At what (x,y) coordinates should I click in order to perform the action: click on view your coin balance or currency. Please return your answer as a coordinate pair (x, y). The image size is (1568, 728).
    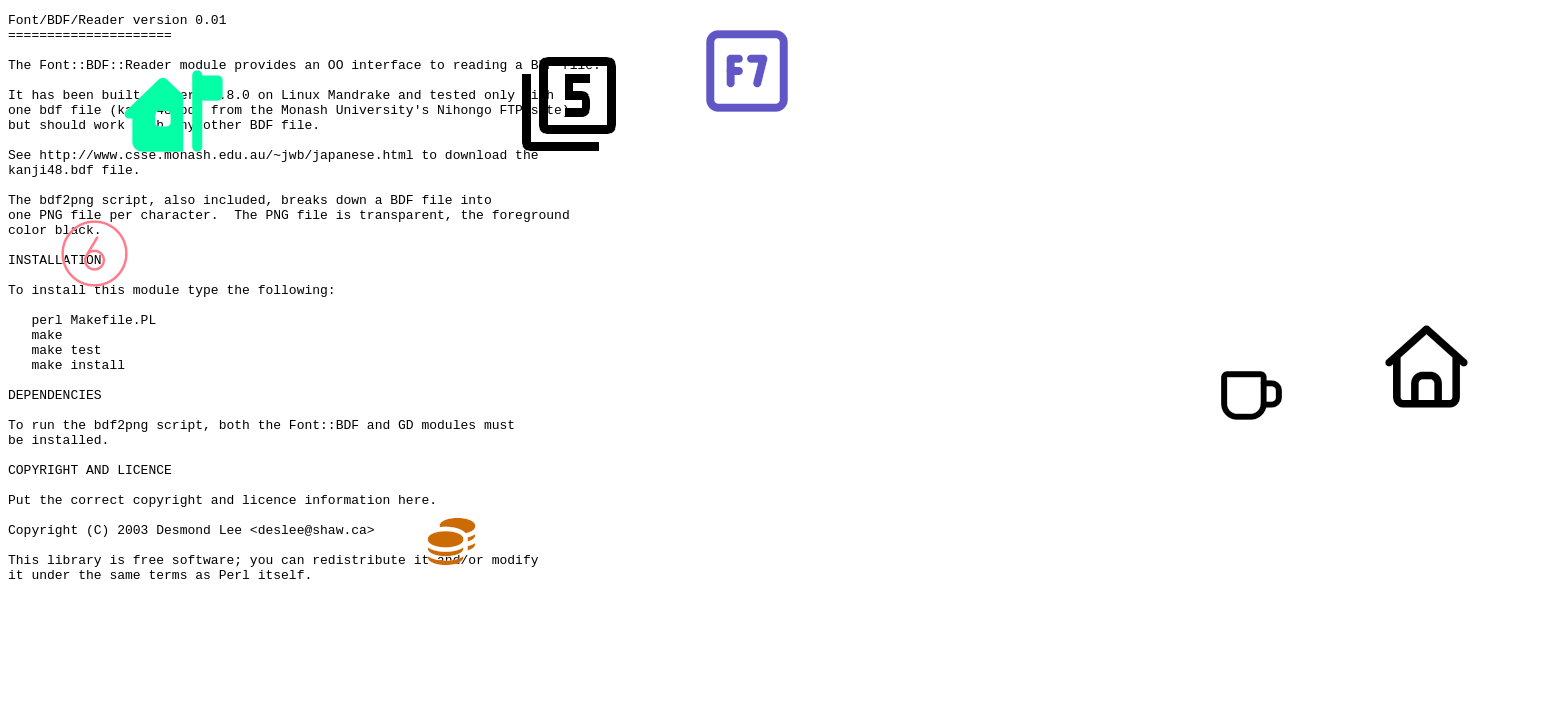
    Looking at the image, I should click on (451, 541).